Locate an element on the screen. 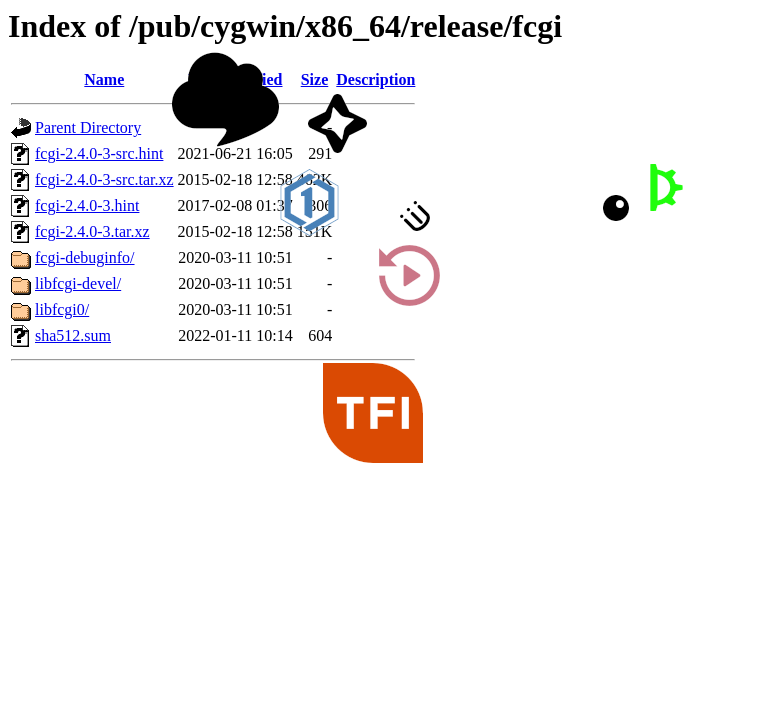 The width and height of the screenshot is (768, 720). codemagic CI/CD platform logo is located at coordinates (337, 123).